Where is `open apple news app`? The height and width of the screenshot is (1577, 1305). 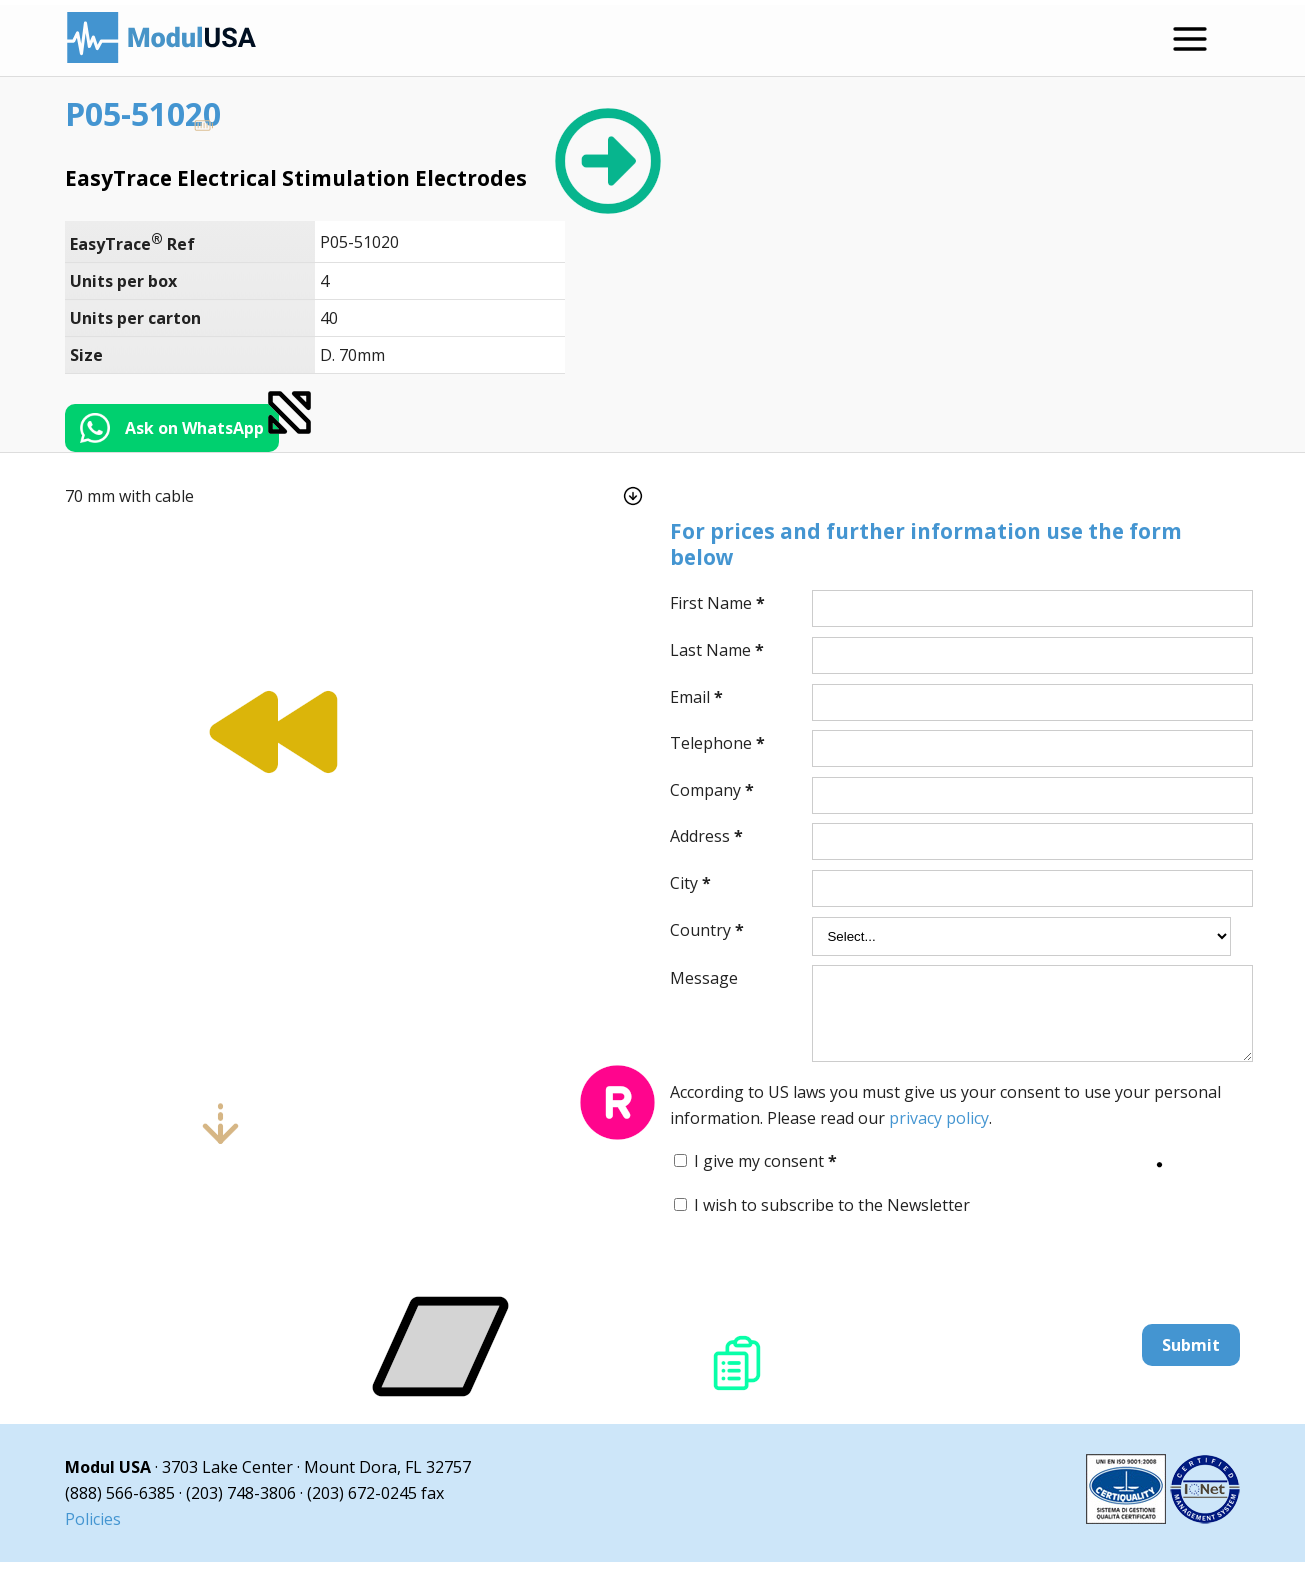 open apple news app is located at coordinates (289, 412).